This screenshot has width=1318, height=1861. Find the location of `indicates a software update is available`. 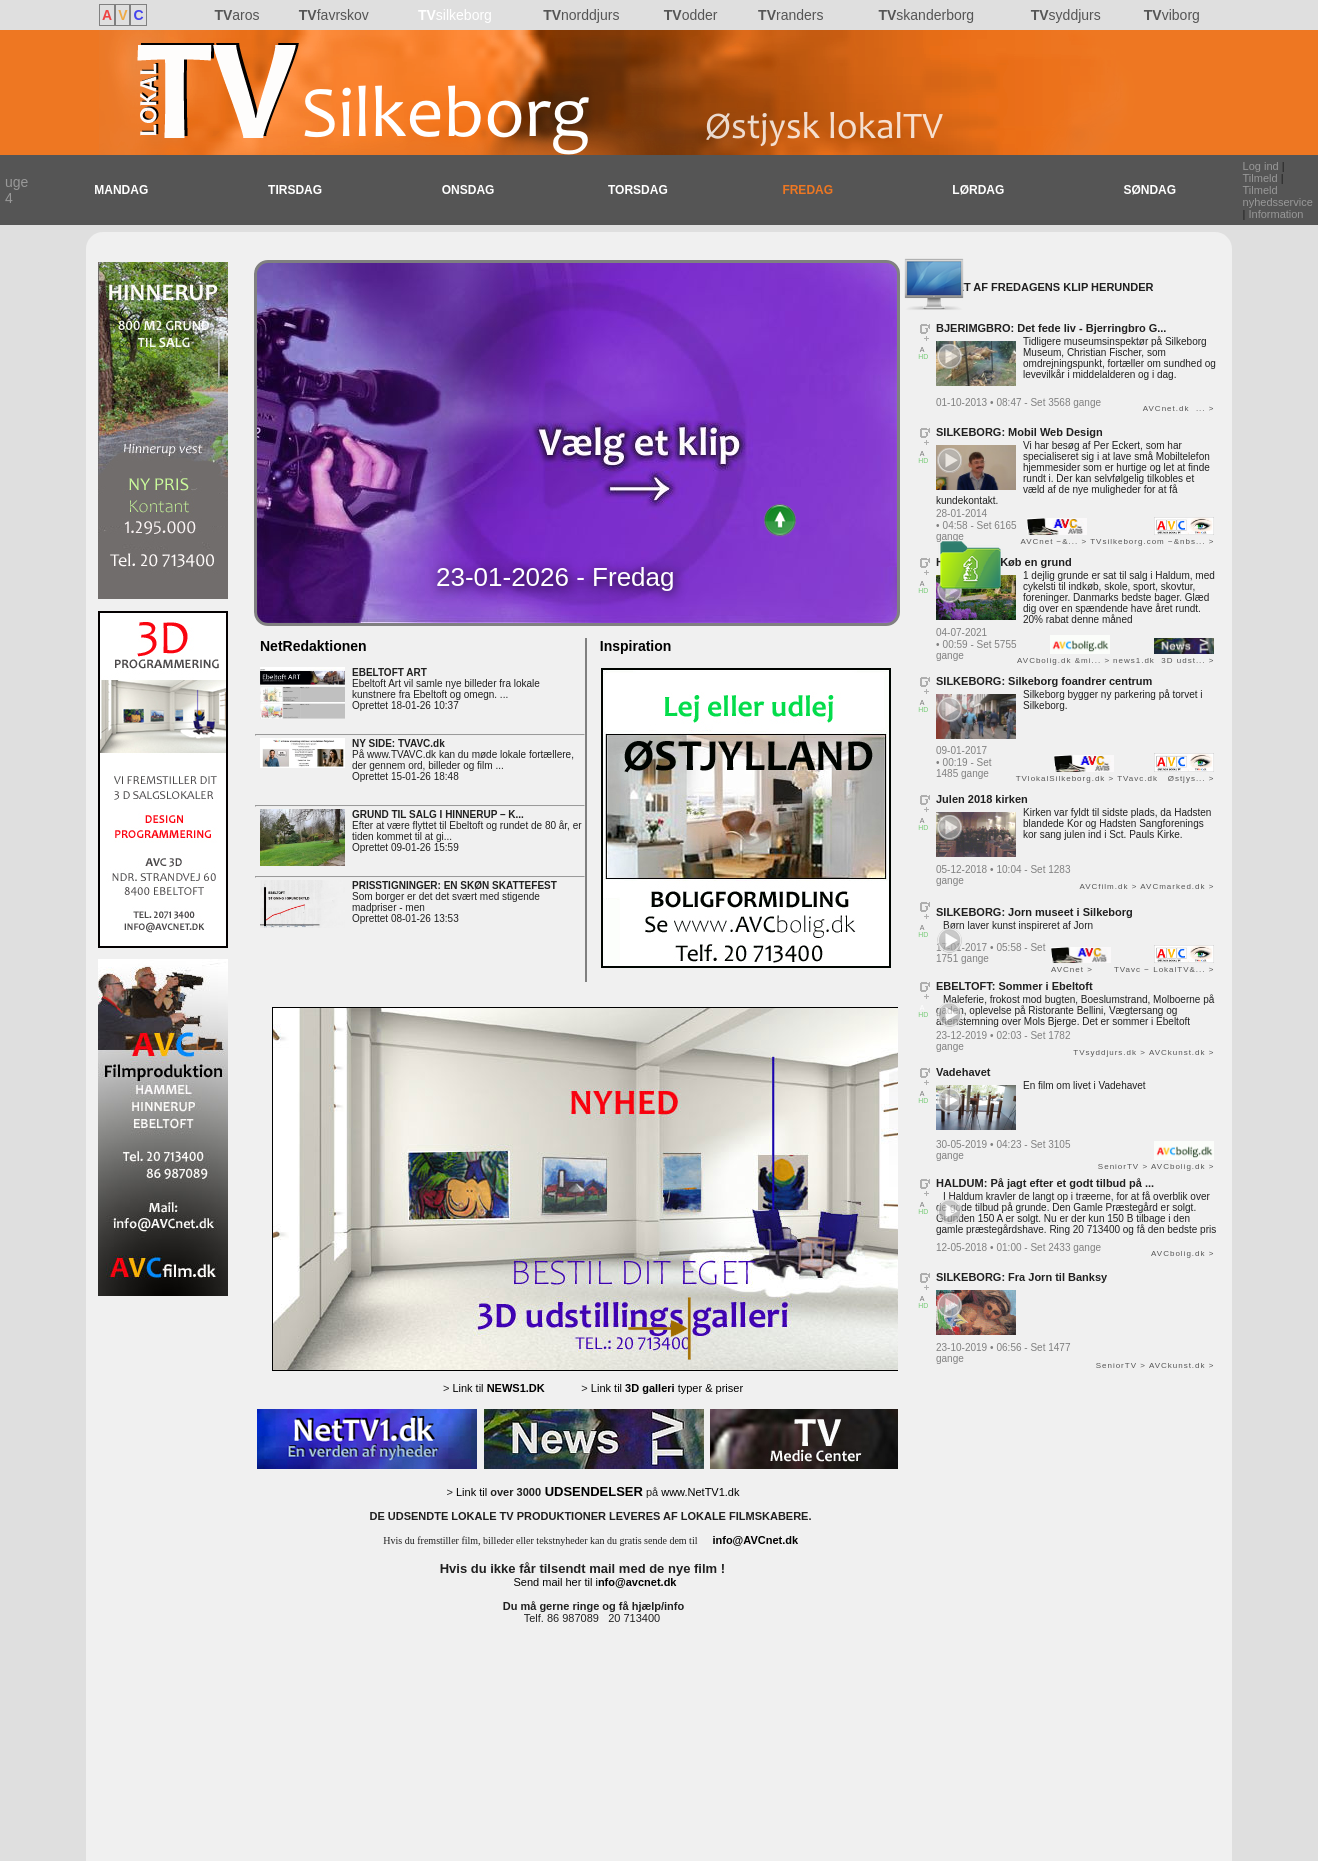

indicates a software update is available is located at coordinates (780, 520).